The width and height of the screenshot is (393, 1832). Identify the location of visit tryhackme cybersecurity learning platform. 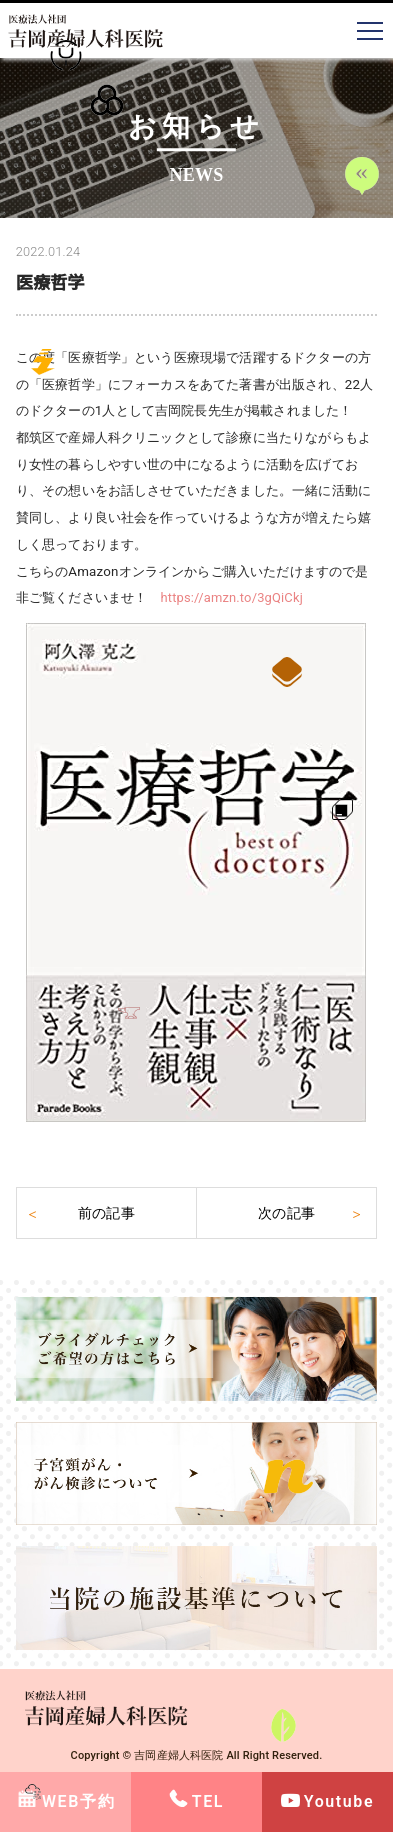
(33, 1792).